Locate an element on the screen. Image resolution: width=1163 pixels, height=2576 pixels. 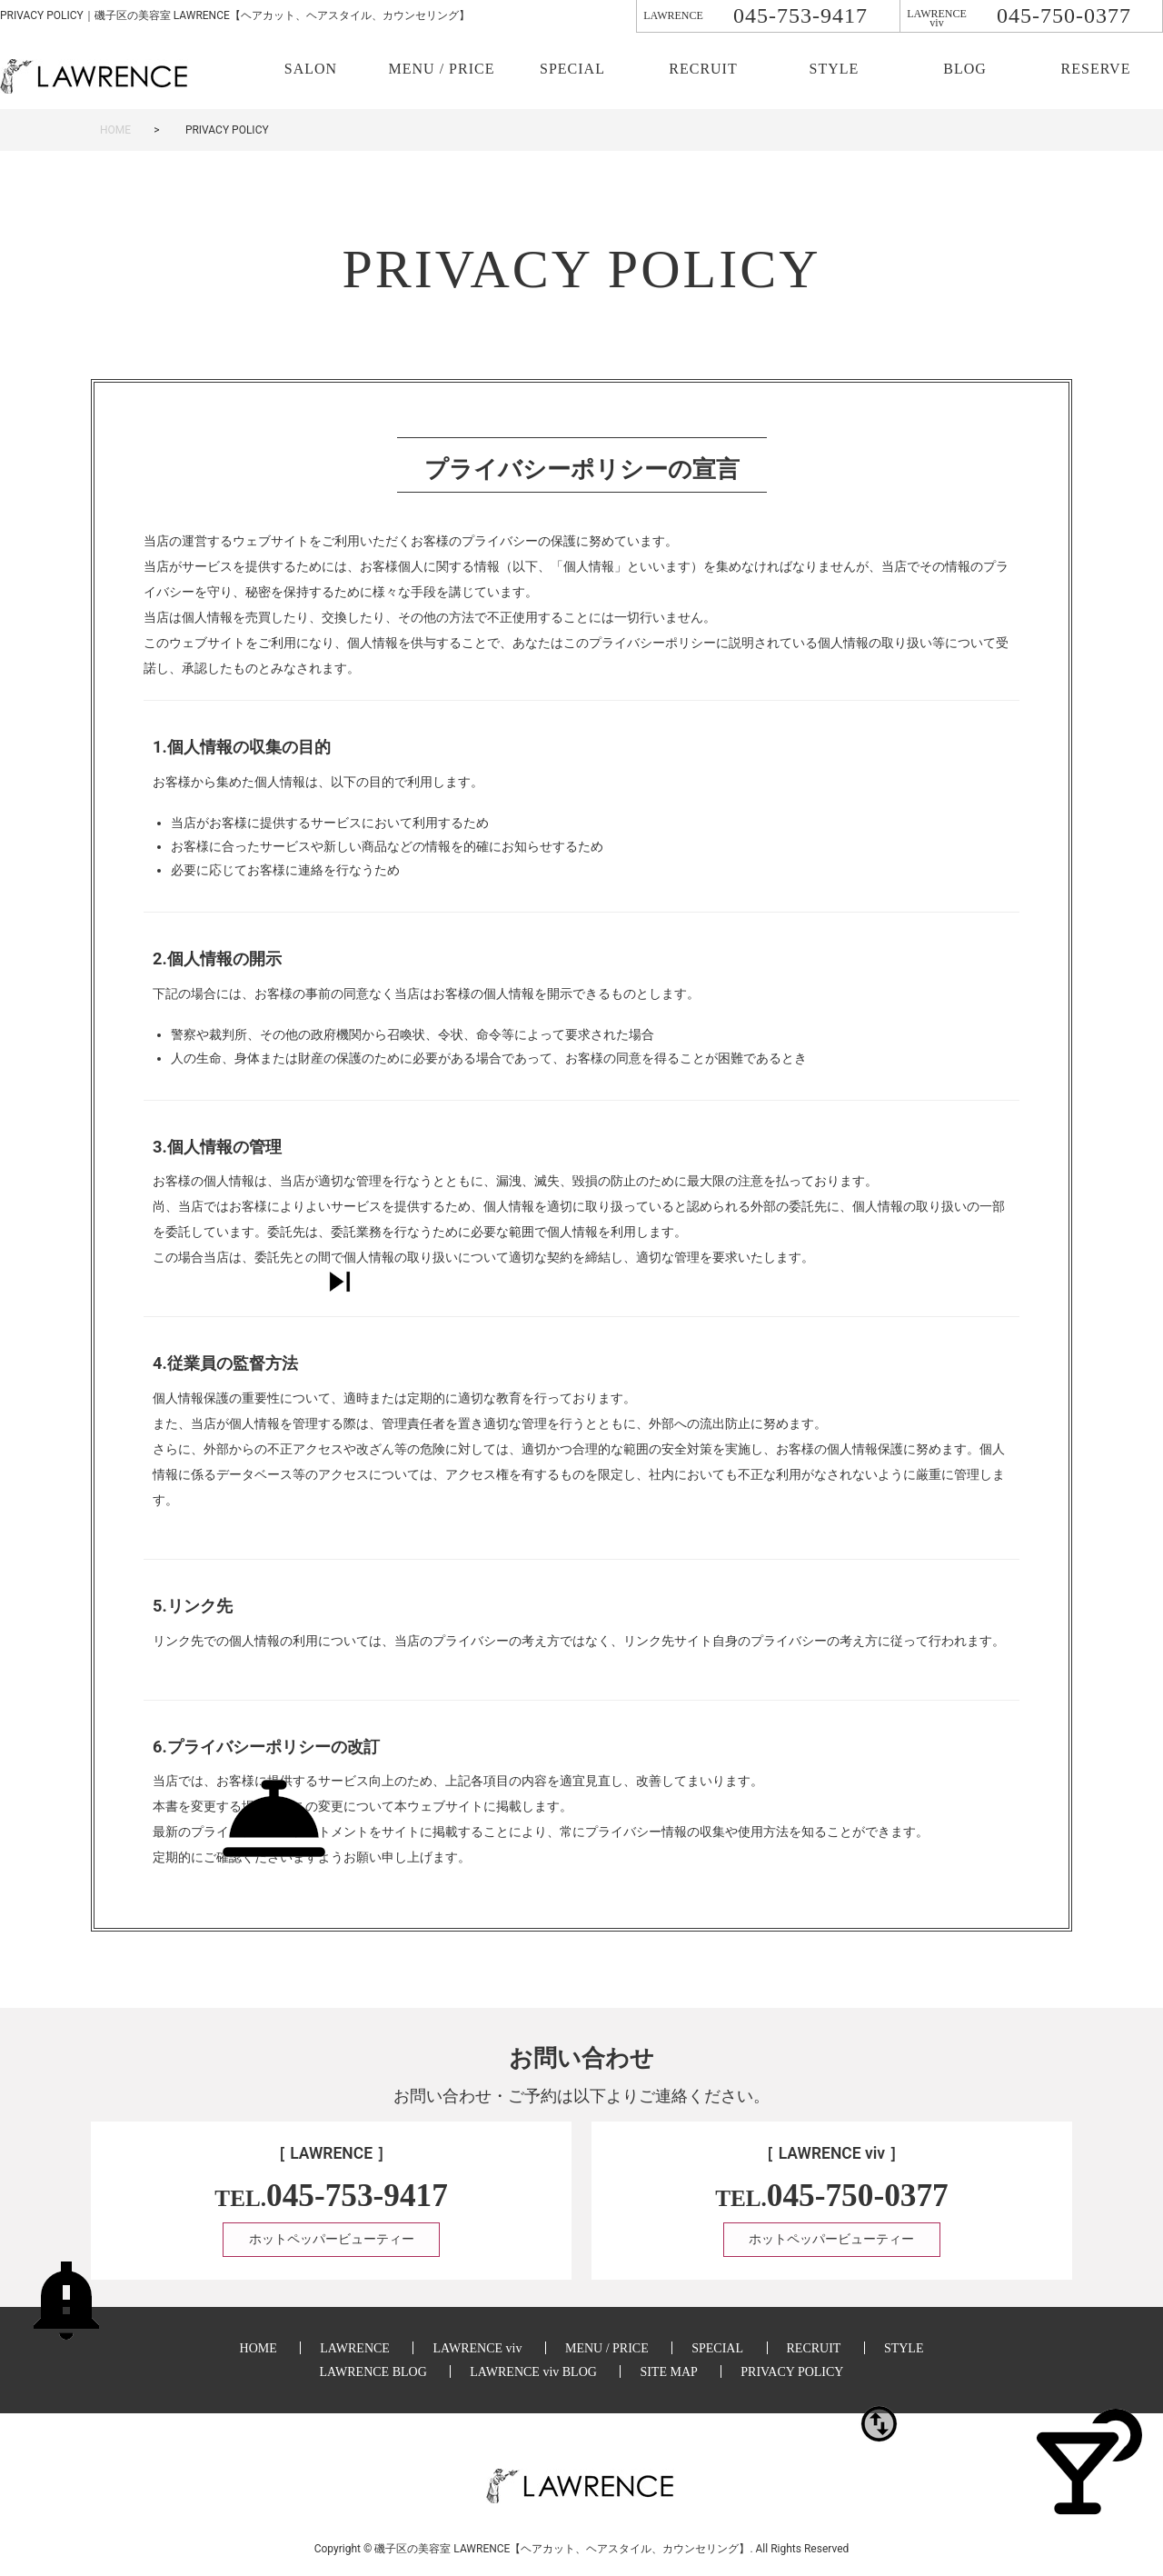
skip to the next track or media item is located at coordinates (340, 1282).